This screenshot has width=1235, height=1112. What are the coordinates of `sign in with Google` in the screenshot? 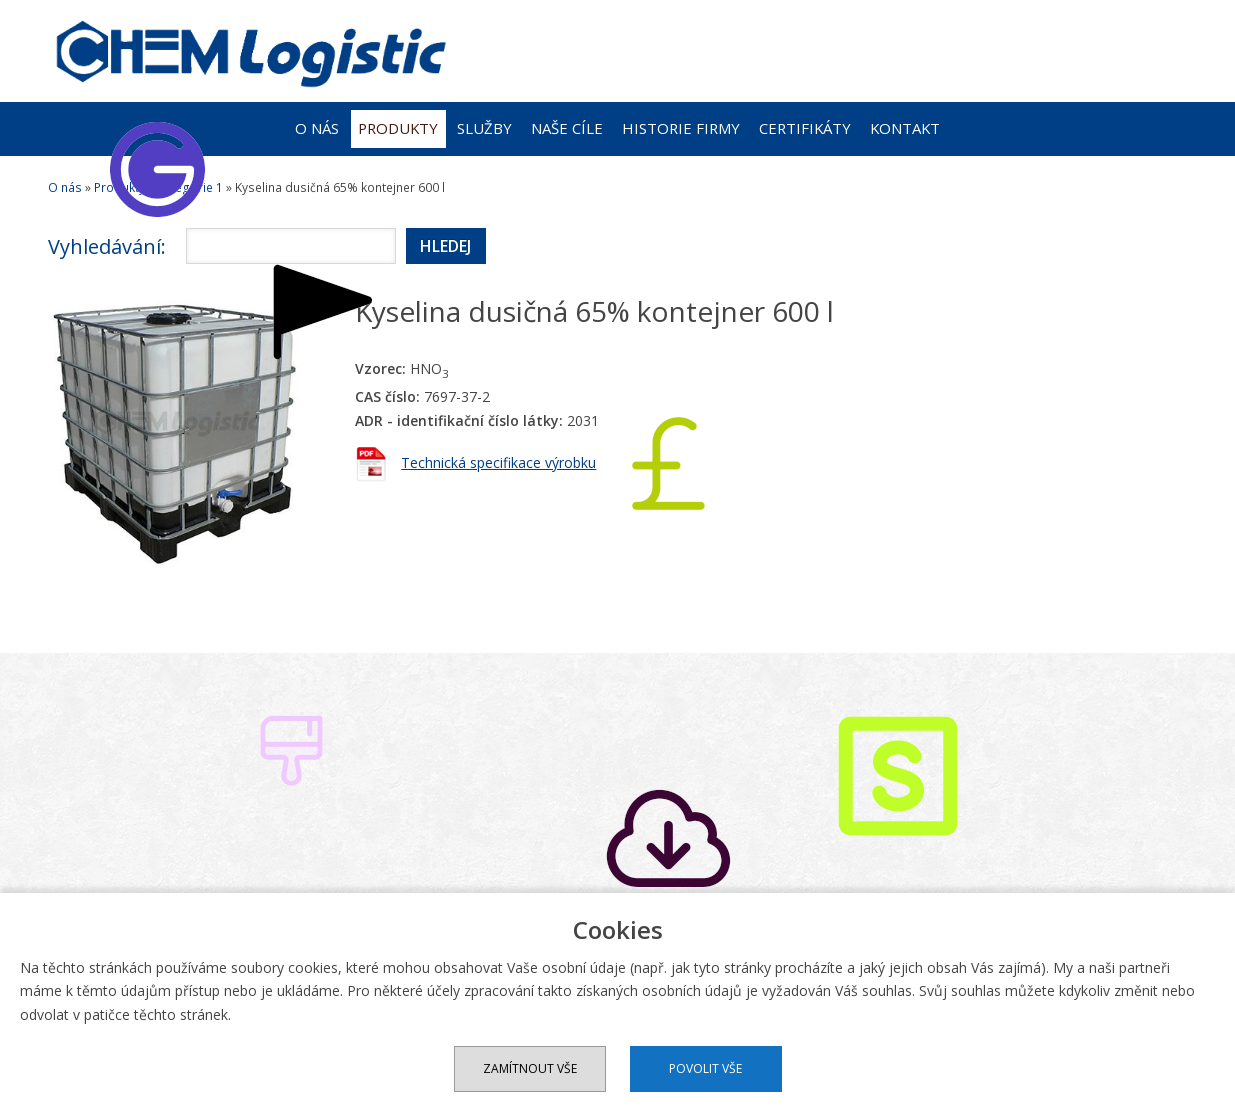 It's located at (157, 169).